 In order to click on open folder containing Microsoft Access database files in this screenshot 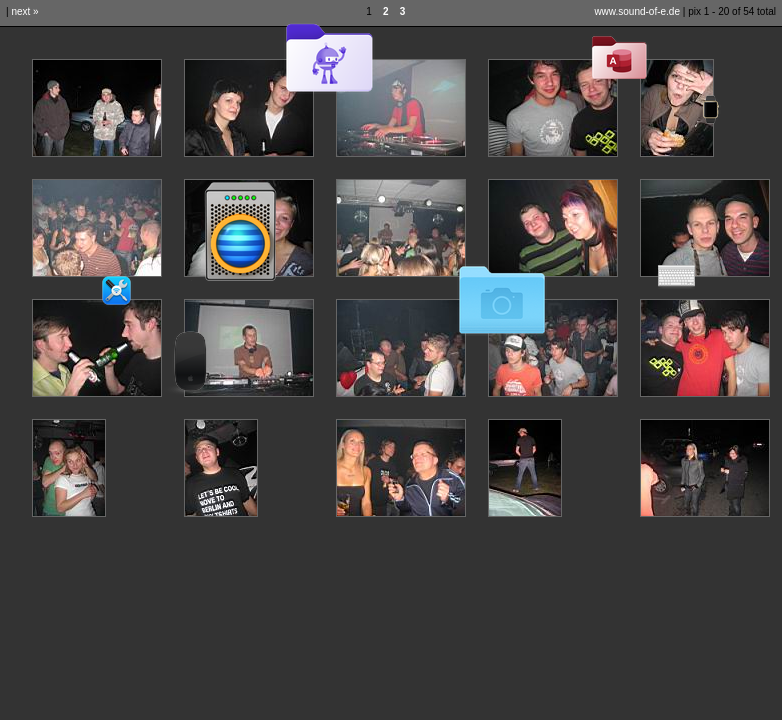, I will do `click(619, 59)`.